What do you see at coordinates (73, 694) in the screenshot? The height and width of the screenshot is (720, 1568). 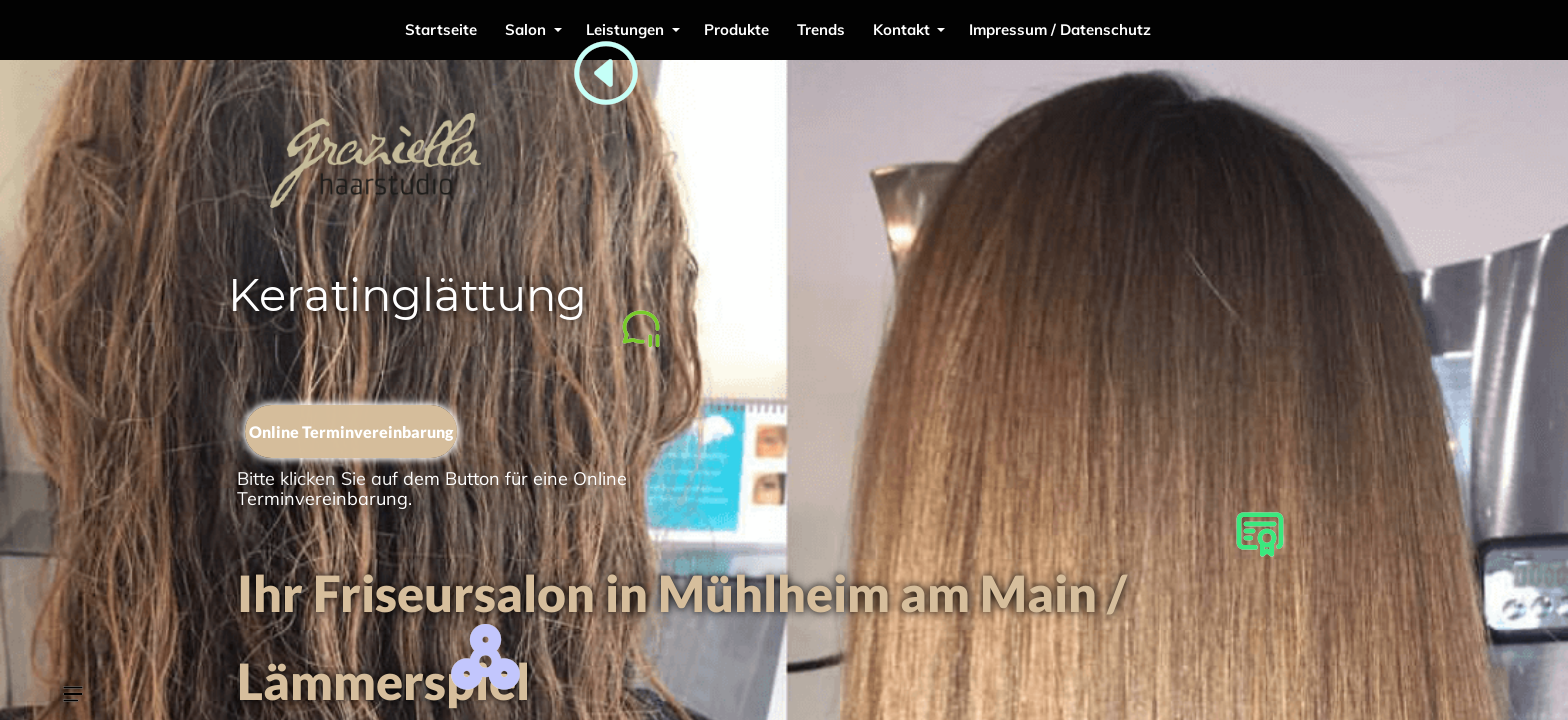 I see `justify text alignment` at bounding box center [73, 694].